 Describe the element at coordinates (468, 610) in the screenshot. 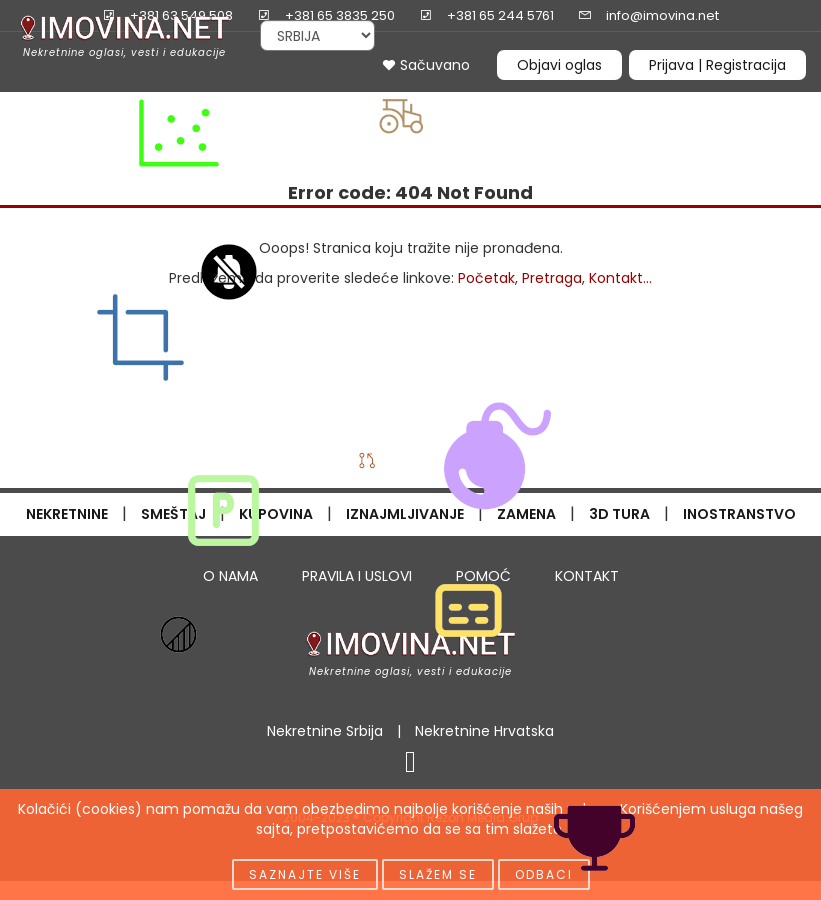

I see `enable closed captions or subtitles` at that location.